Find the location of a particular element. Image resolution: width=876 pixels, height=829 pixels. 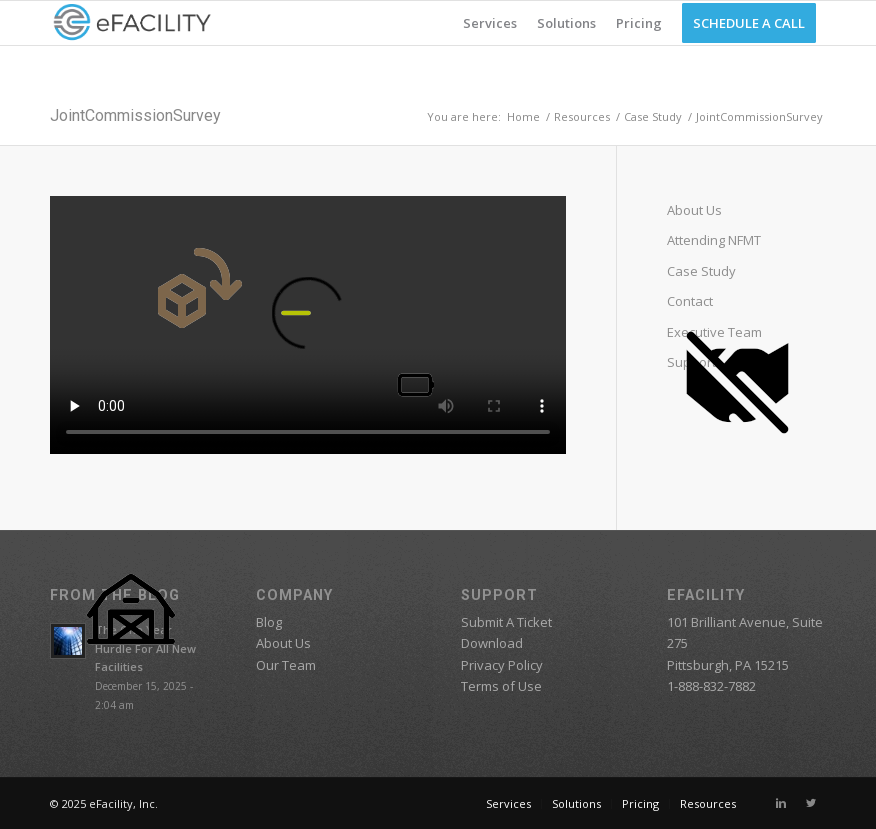

remove an item from a list or cart is located at coordinates (296, 313).